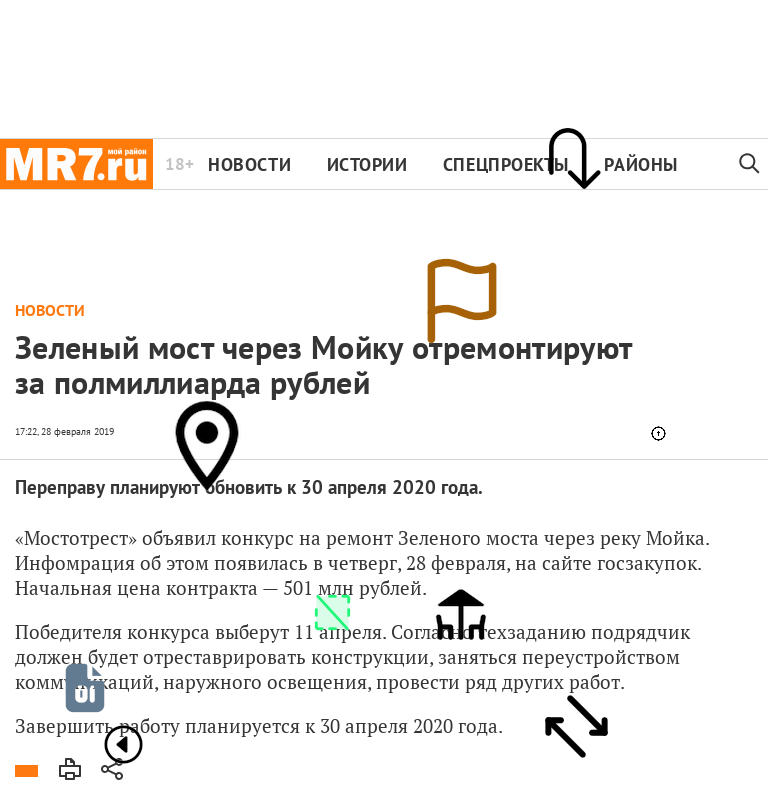 This screenshot has height=805, width=768. I want to click on view current location on map, so click(207, 446).